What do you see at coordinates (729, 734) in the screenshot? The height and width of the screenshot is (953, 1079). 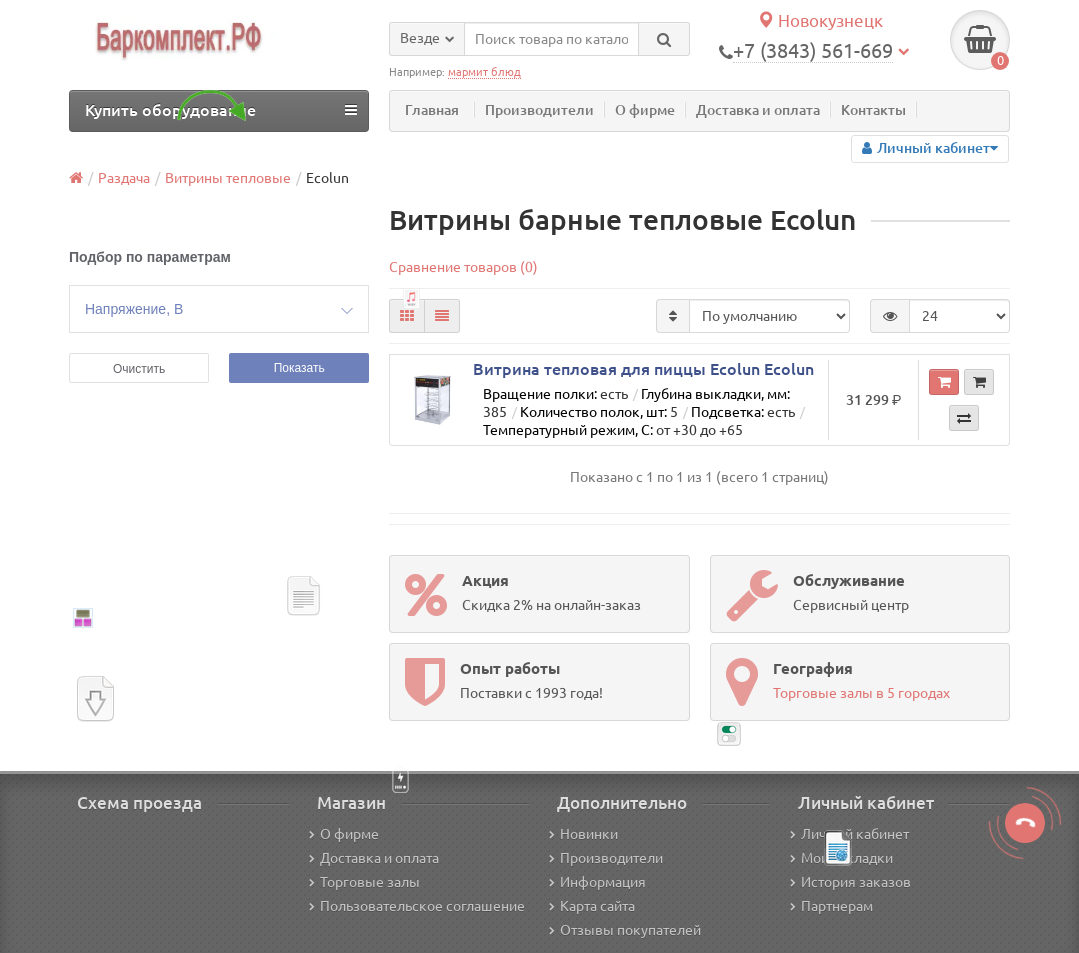 I see `open gnome tweaks to customize desktop settings` at bounding box center [729, 734].